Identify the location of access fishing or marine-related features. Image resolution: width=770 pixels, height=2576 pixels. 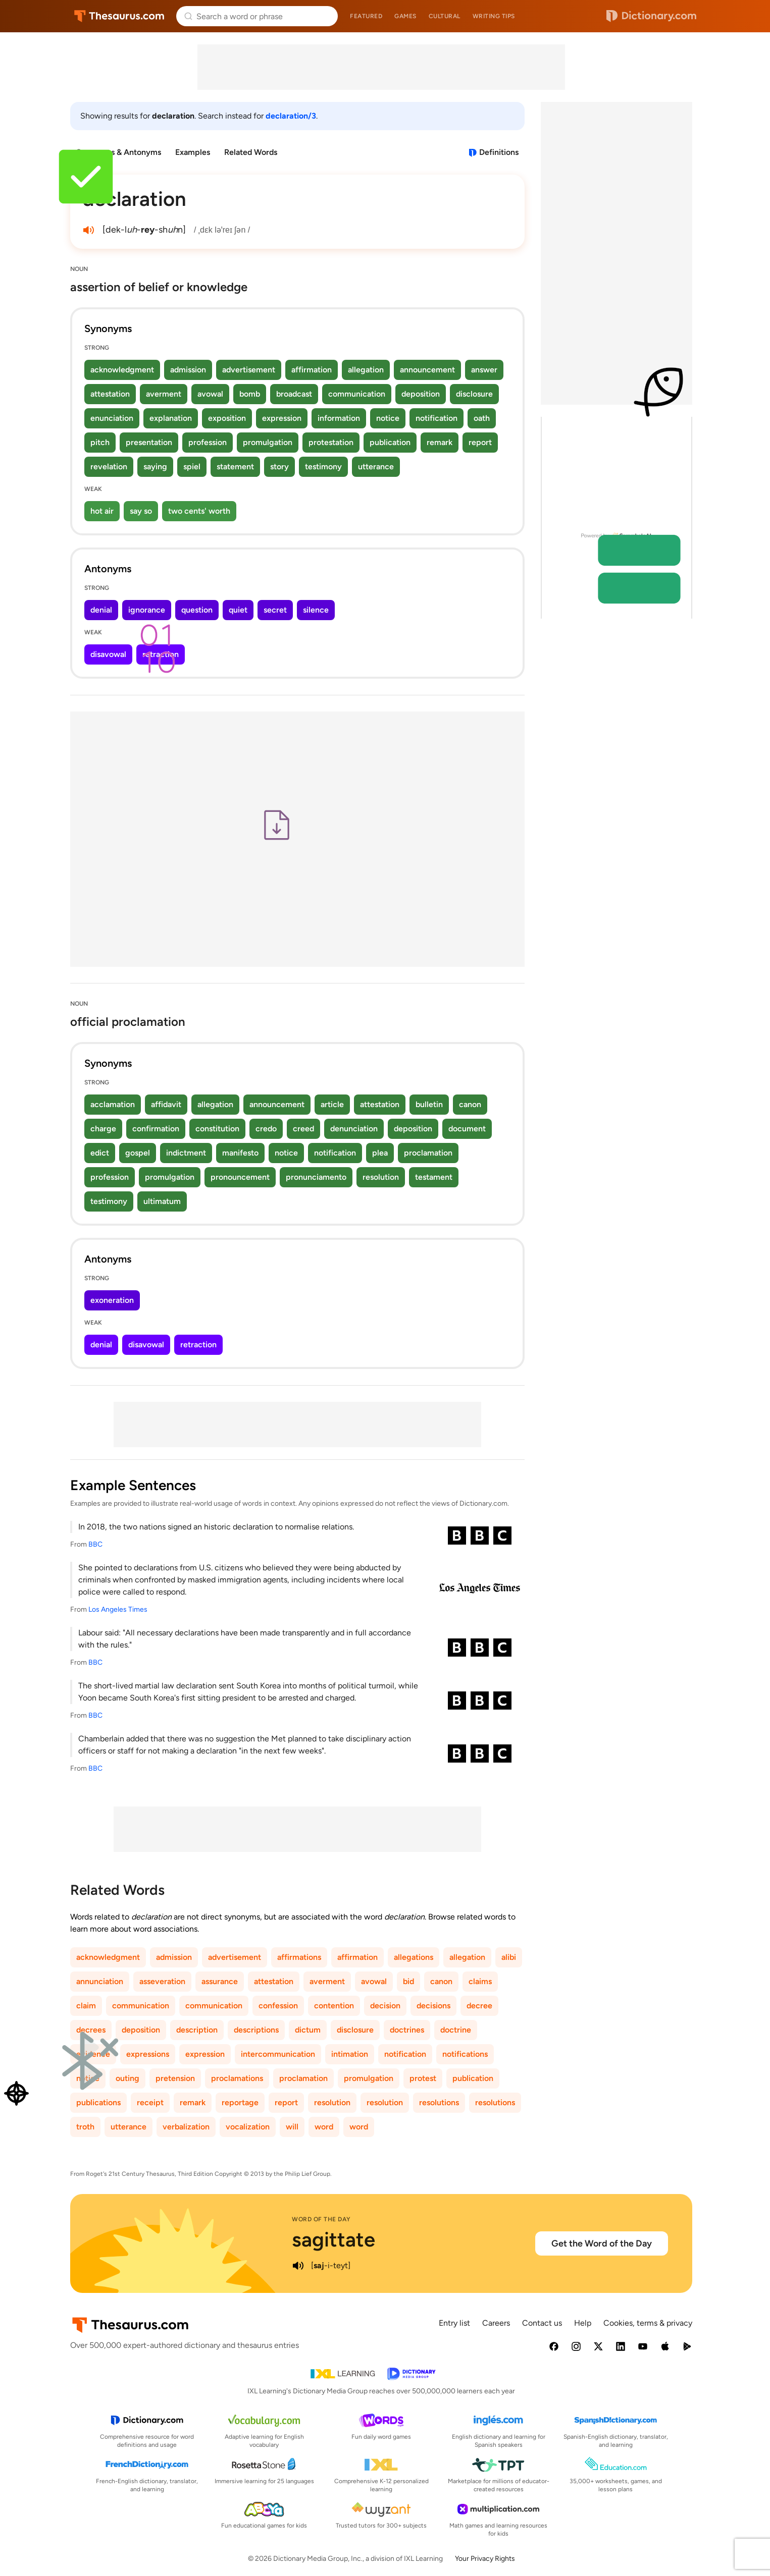
(660, 390).